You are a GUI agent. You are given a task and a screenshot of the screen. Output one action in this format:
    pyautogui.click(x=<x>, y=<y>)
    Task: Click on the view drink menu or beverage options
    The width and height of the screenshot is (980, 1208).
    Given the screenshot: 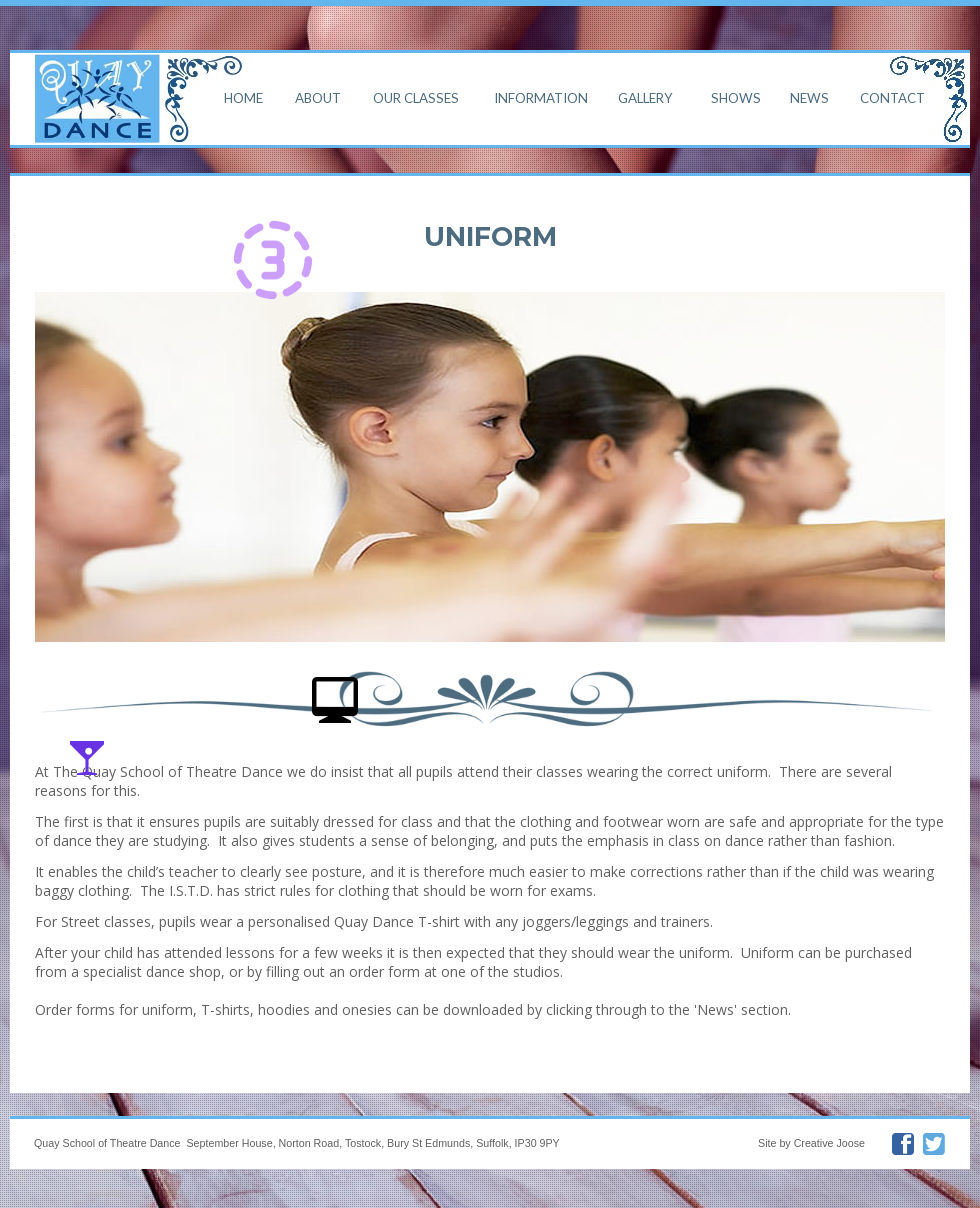 What is the action you would take?
    pyautogui.click(x=87, y=758)
    